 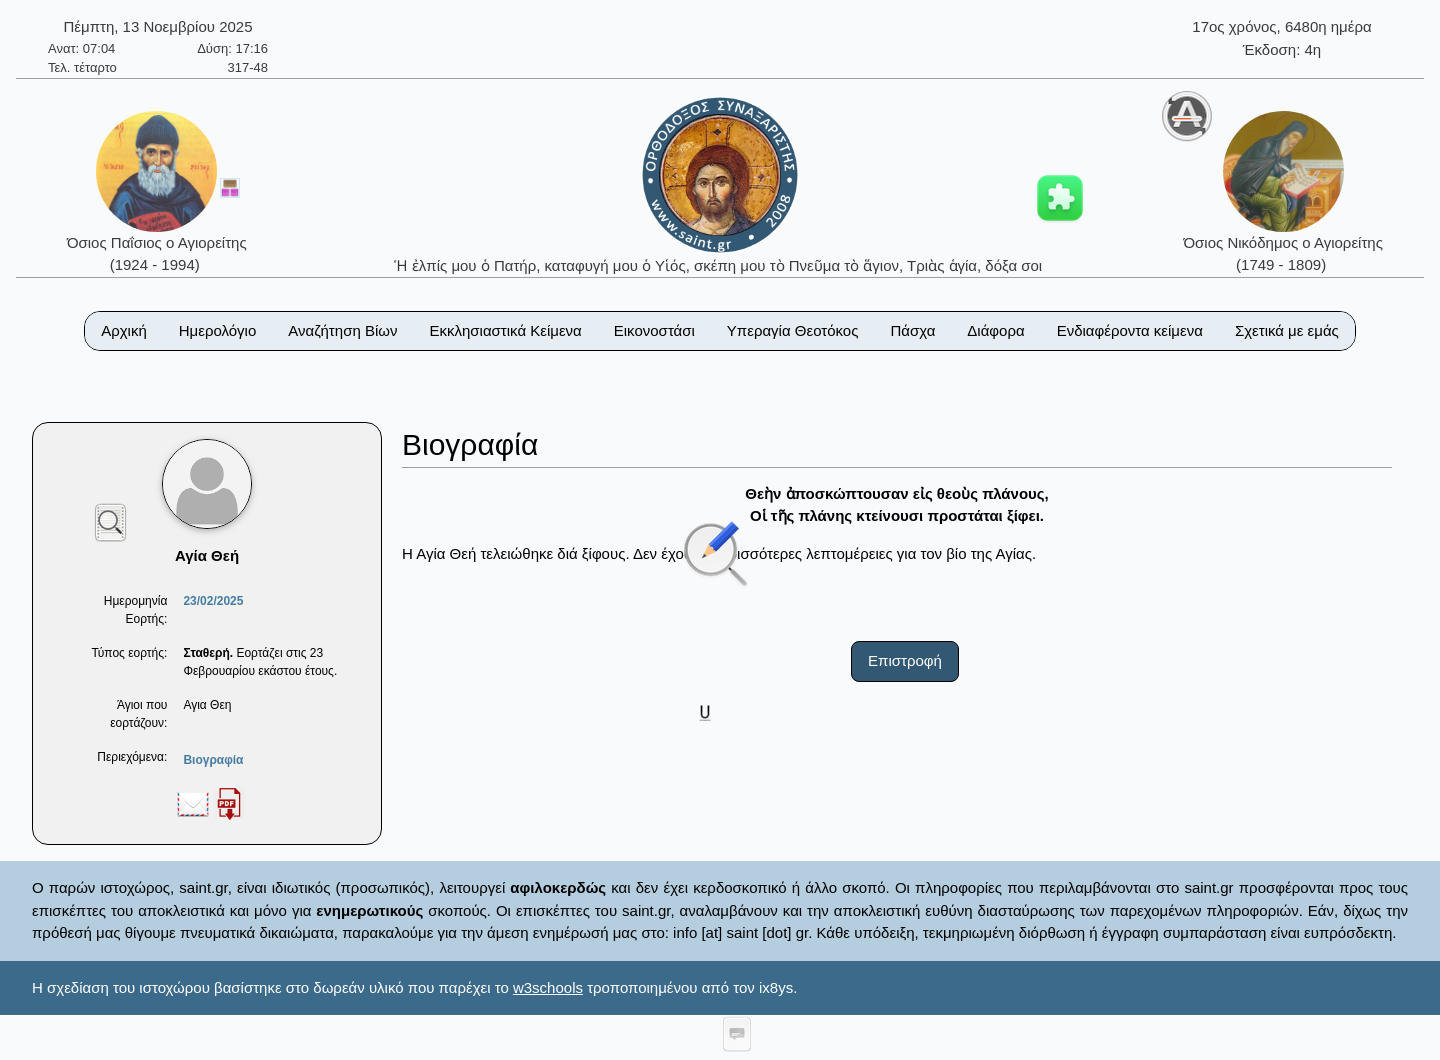 I want to click on open find and replace tool, so click(x=715, y=554).